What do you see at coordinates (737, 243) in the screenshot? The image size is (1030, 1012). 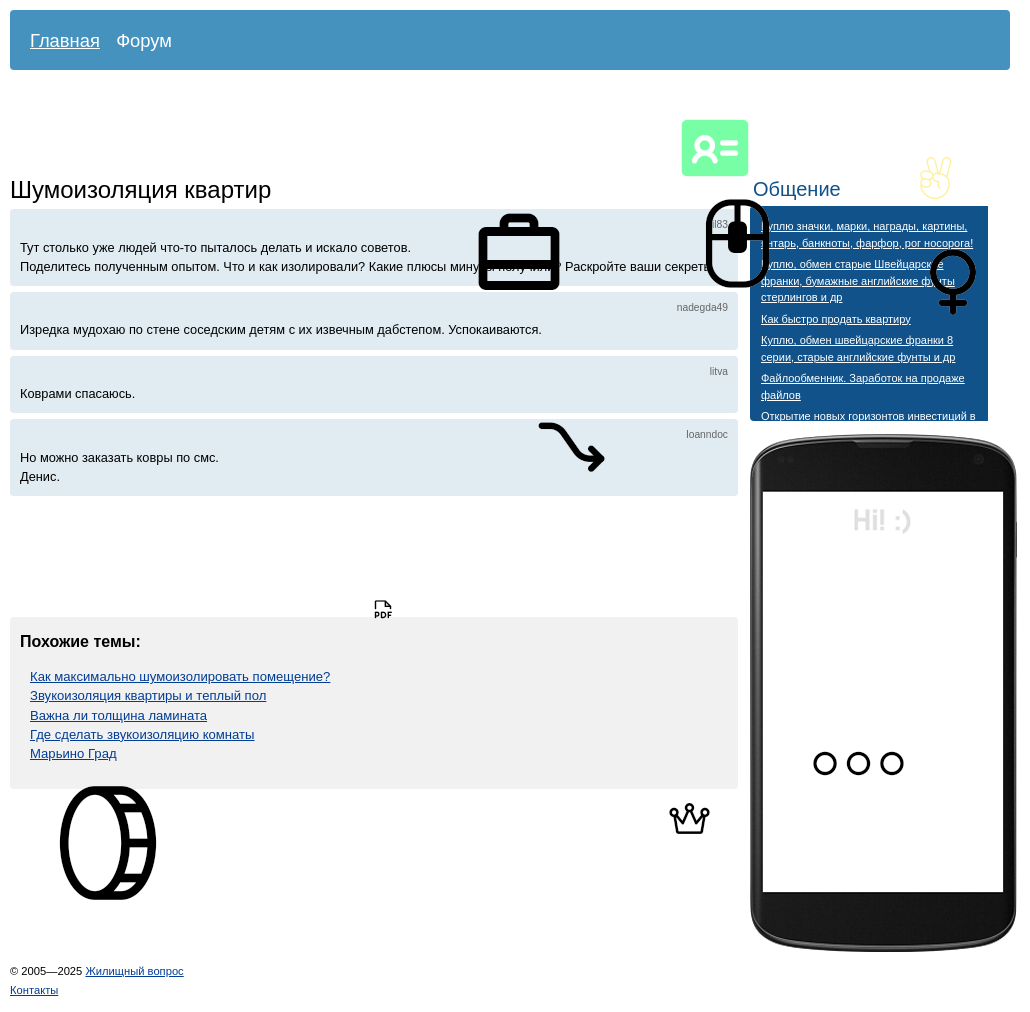 I see `middle mouse button click action` at bounding box center [737, 243].